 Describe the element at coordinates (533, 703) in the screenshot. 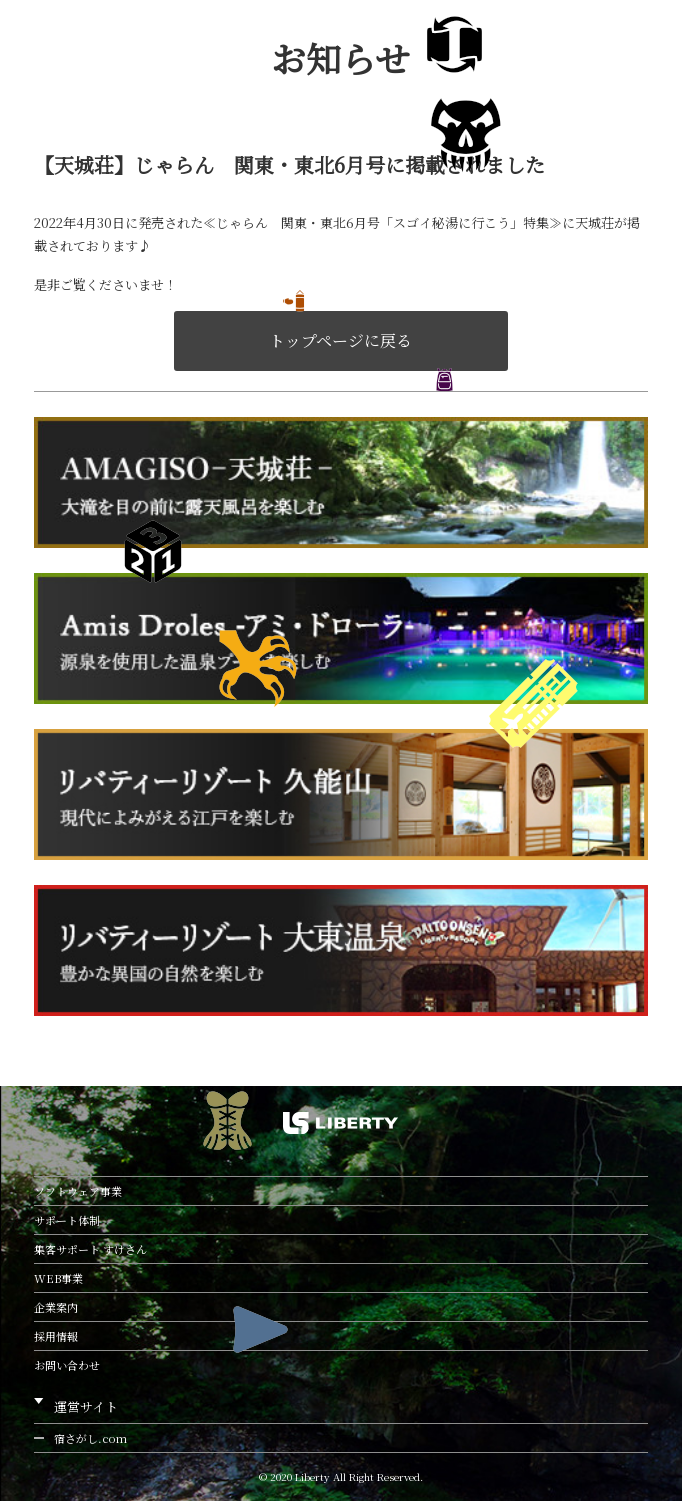

I see `view your boarding pass` at that location.